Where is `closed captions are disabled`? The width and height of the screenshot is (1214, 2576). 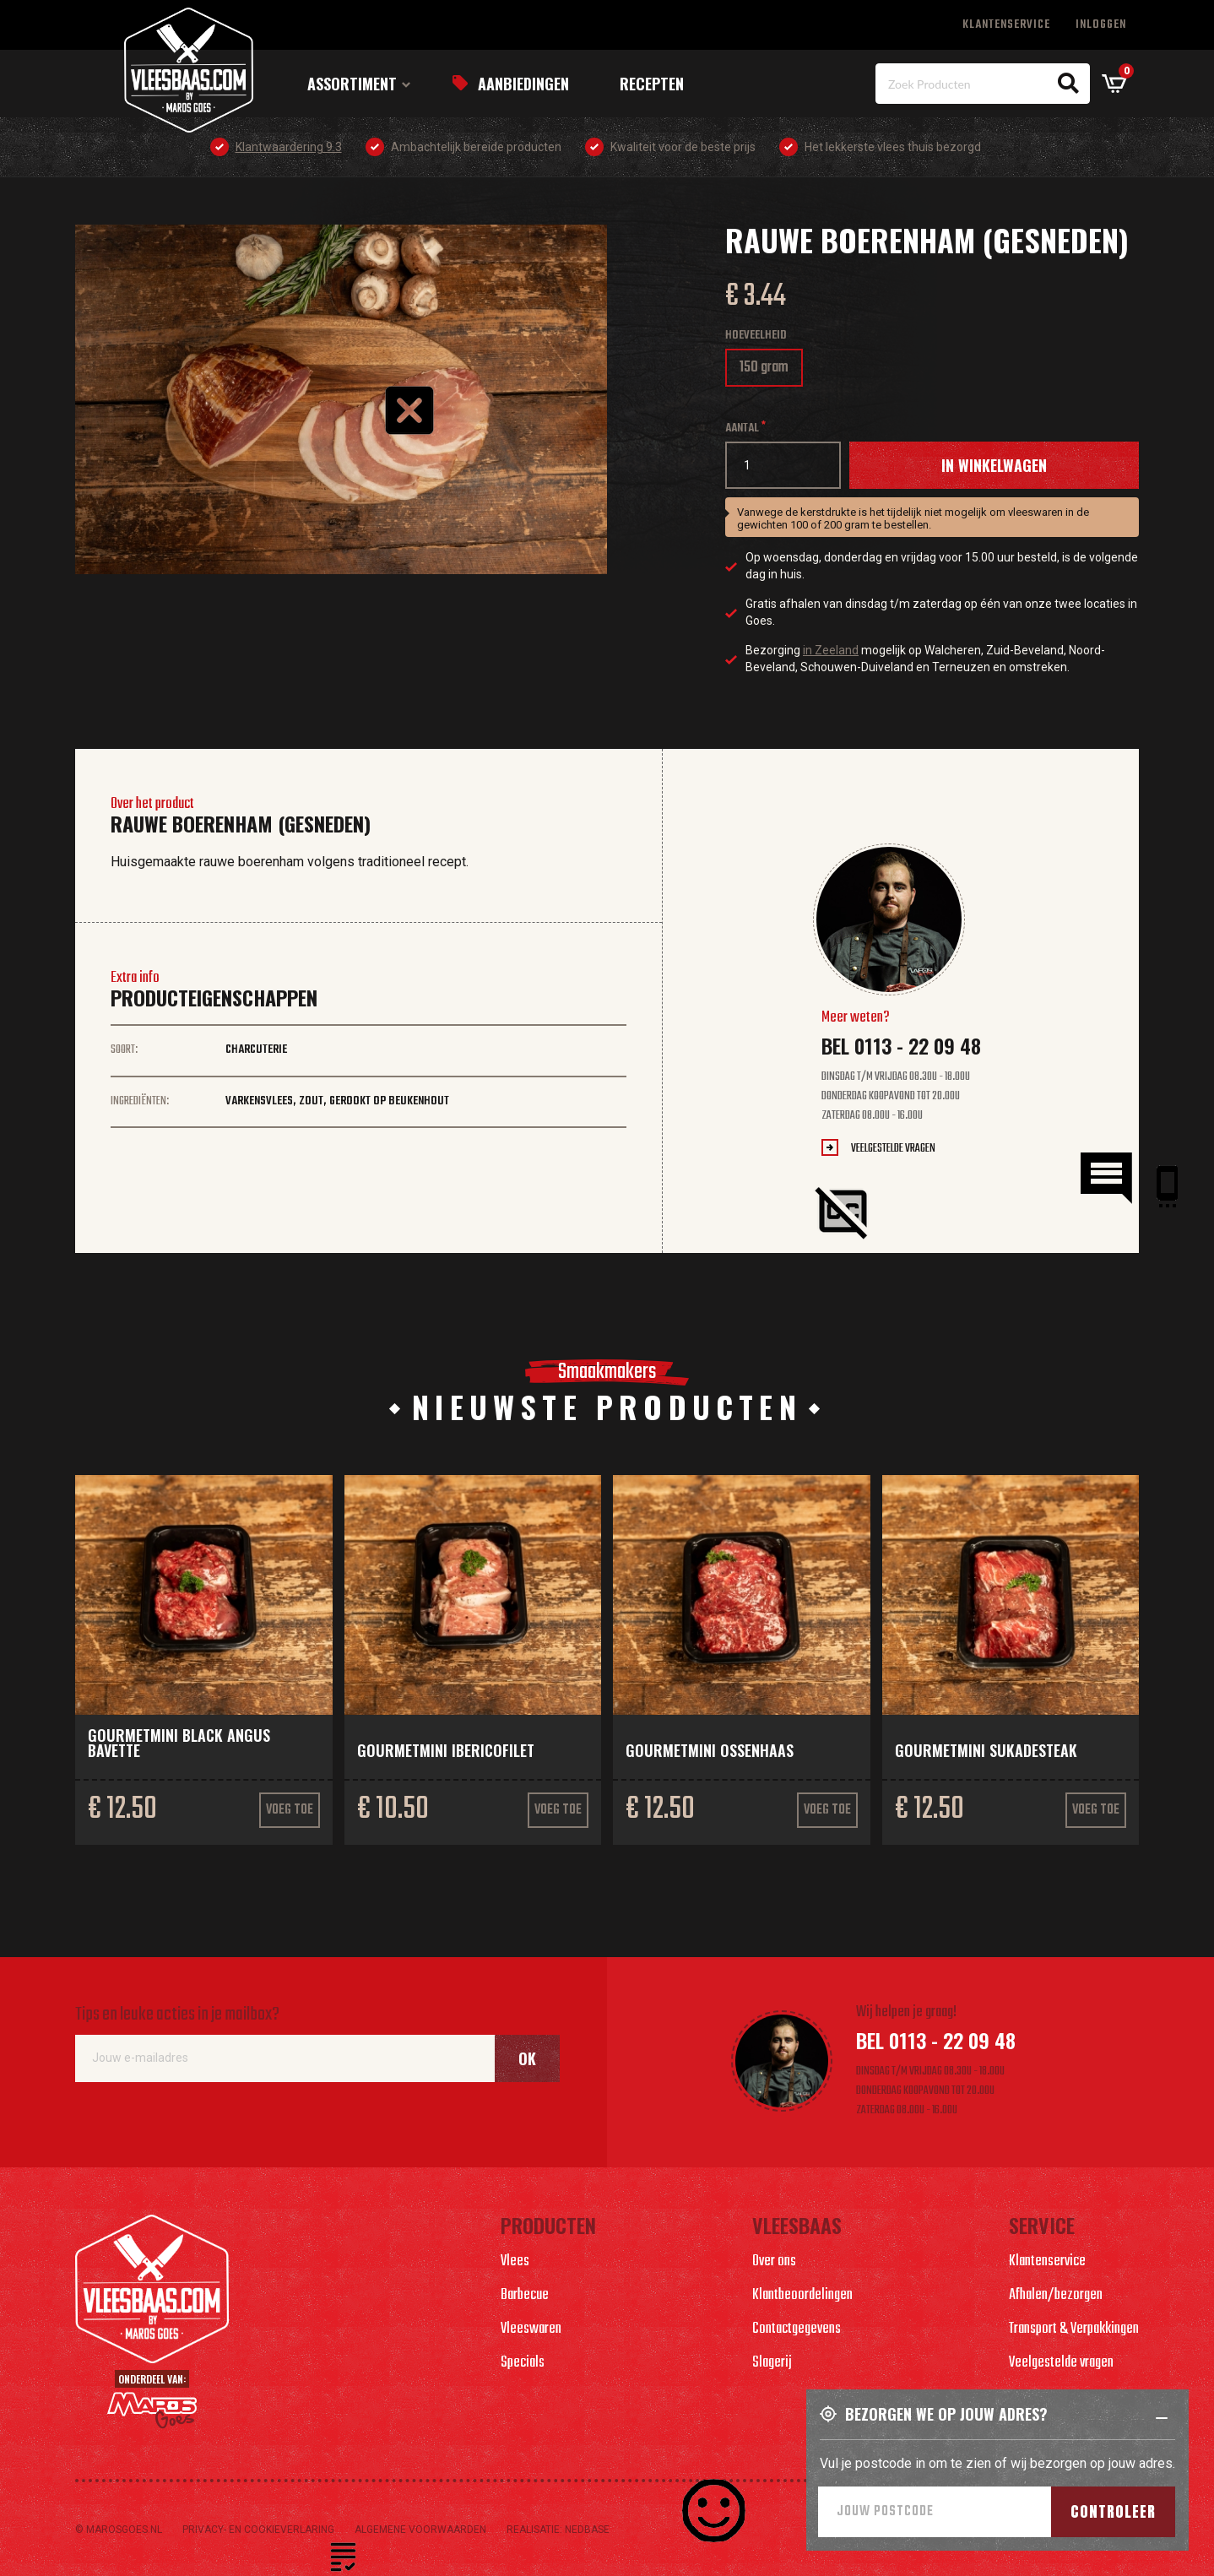 closed captions are disabled is located at coordinates (843, 1211).